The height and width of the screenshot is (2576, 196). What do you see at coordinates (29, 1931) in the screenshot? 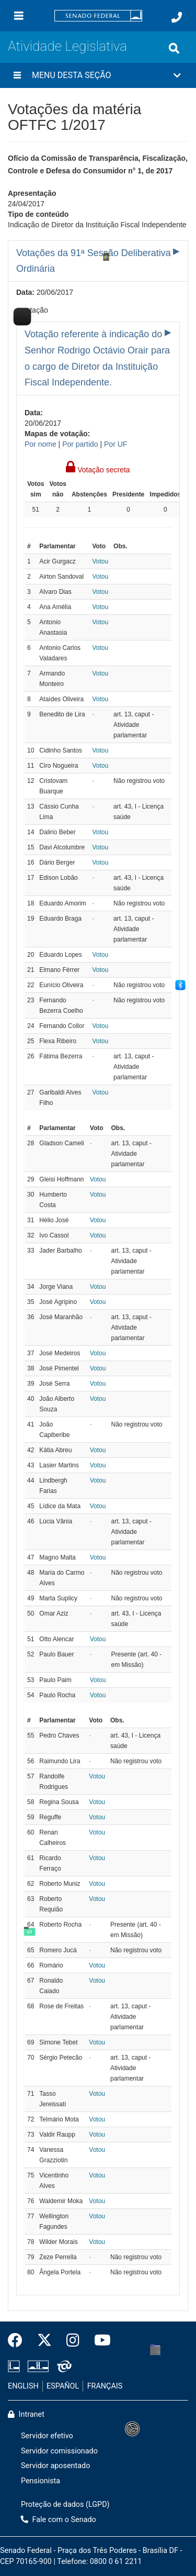
I see `open programming projects folder` at bounding box center [29, 1931].